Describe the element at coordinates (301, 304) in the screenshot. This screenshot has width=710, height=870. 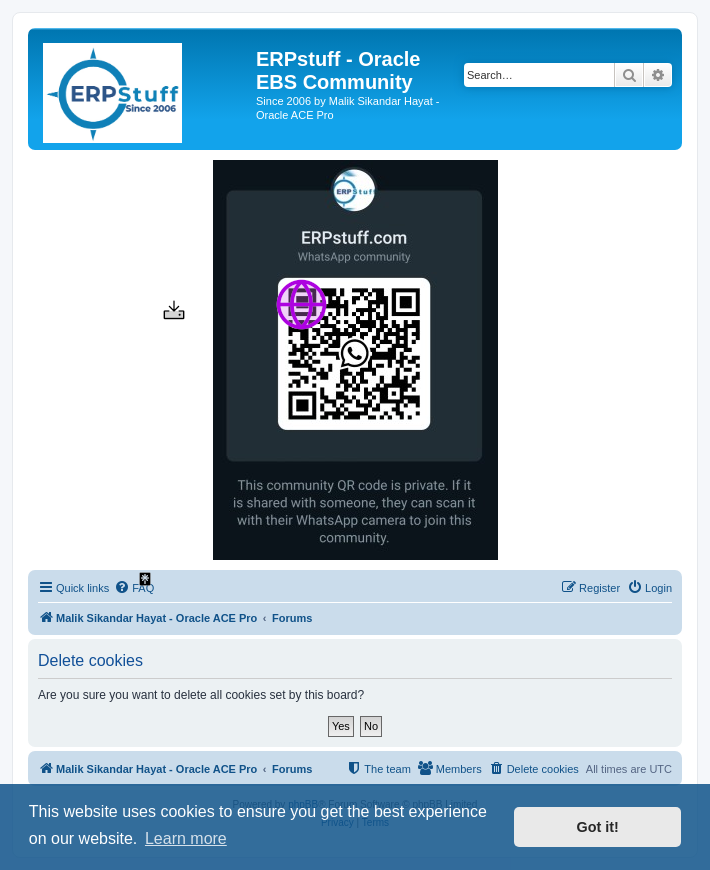
I see `switch to global or worldwide view` at that location.